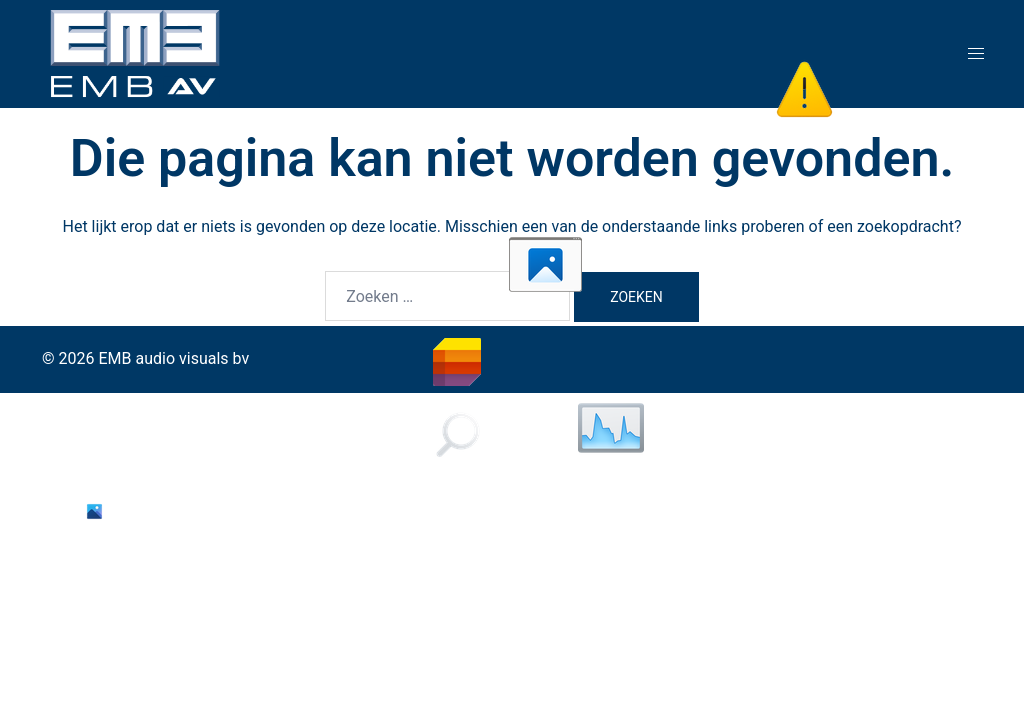  What do you see at coordinates (457, 362) in the screenshot?
I see `open the lists app` at bounding box center [457, 362].